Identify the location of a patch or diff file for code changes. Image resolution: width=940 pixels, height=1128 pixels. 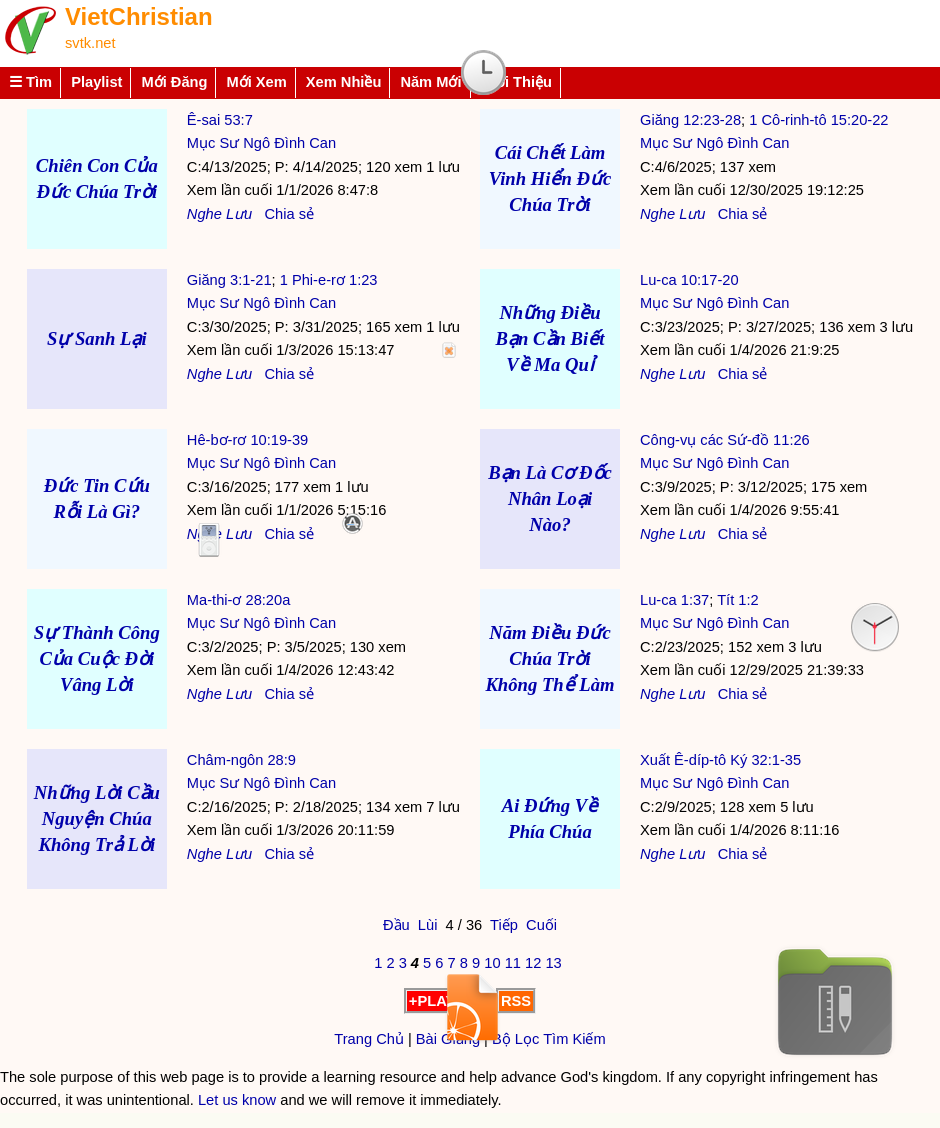
(449, 350).